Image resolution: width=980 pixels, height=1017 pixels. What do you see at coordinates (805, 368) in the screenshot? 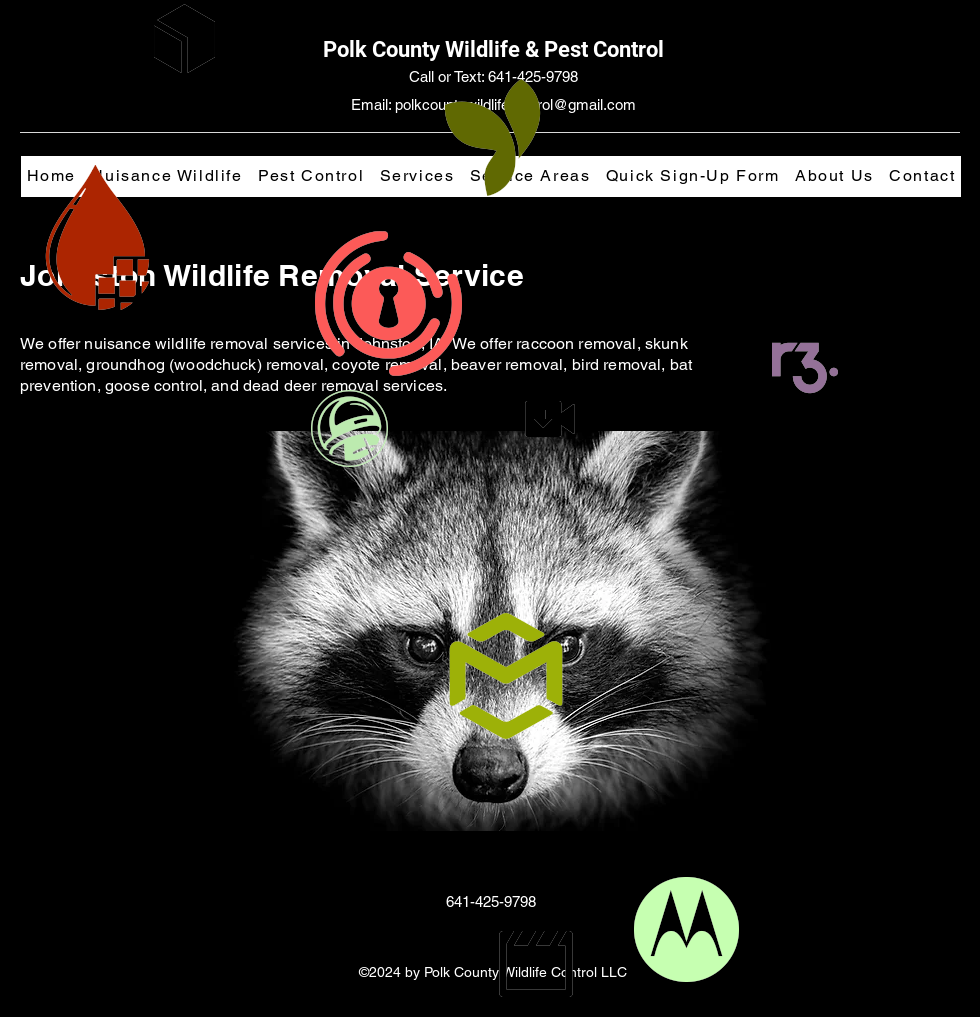
I see `r3 company logo` at bounding box center [805, 368].